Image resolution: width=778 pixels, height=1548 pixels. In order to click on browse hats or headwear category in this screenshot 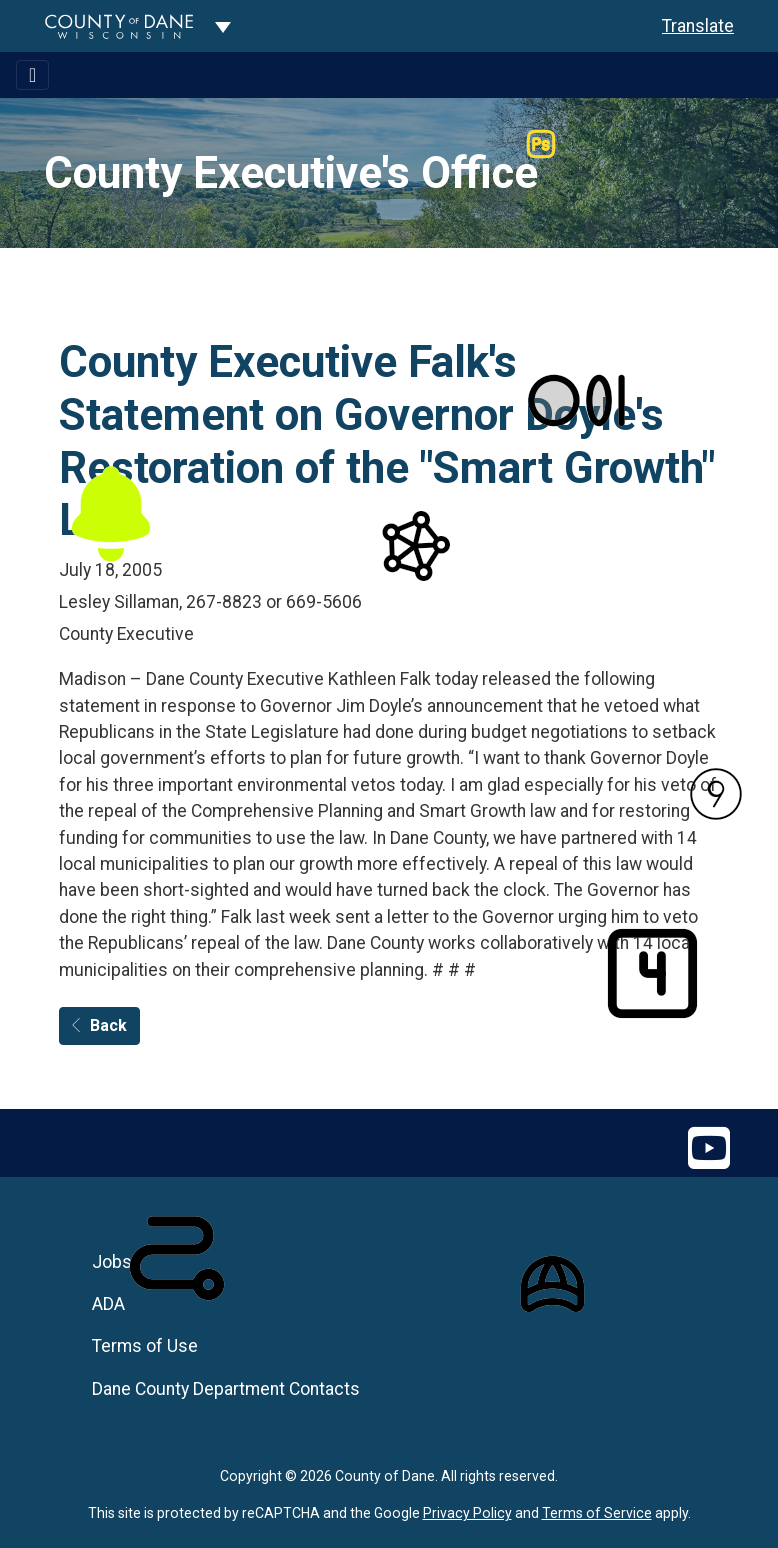, I will do `click(552, 1287)`.